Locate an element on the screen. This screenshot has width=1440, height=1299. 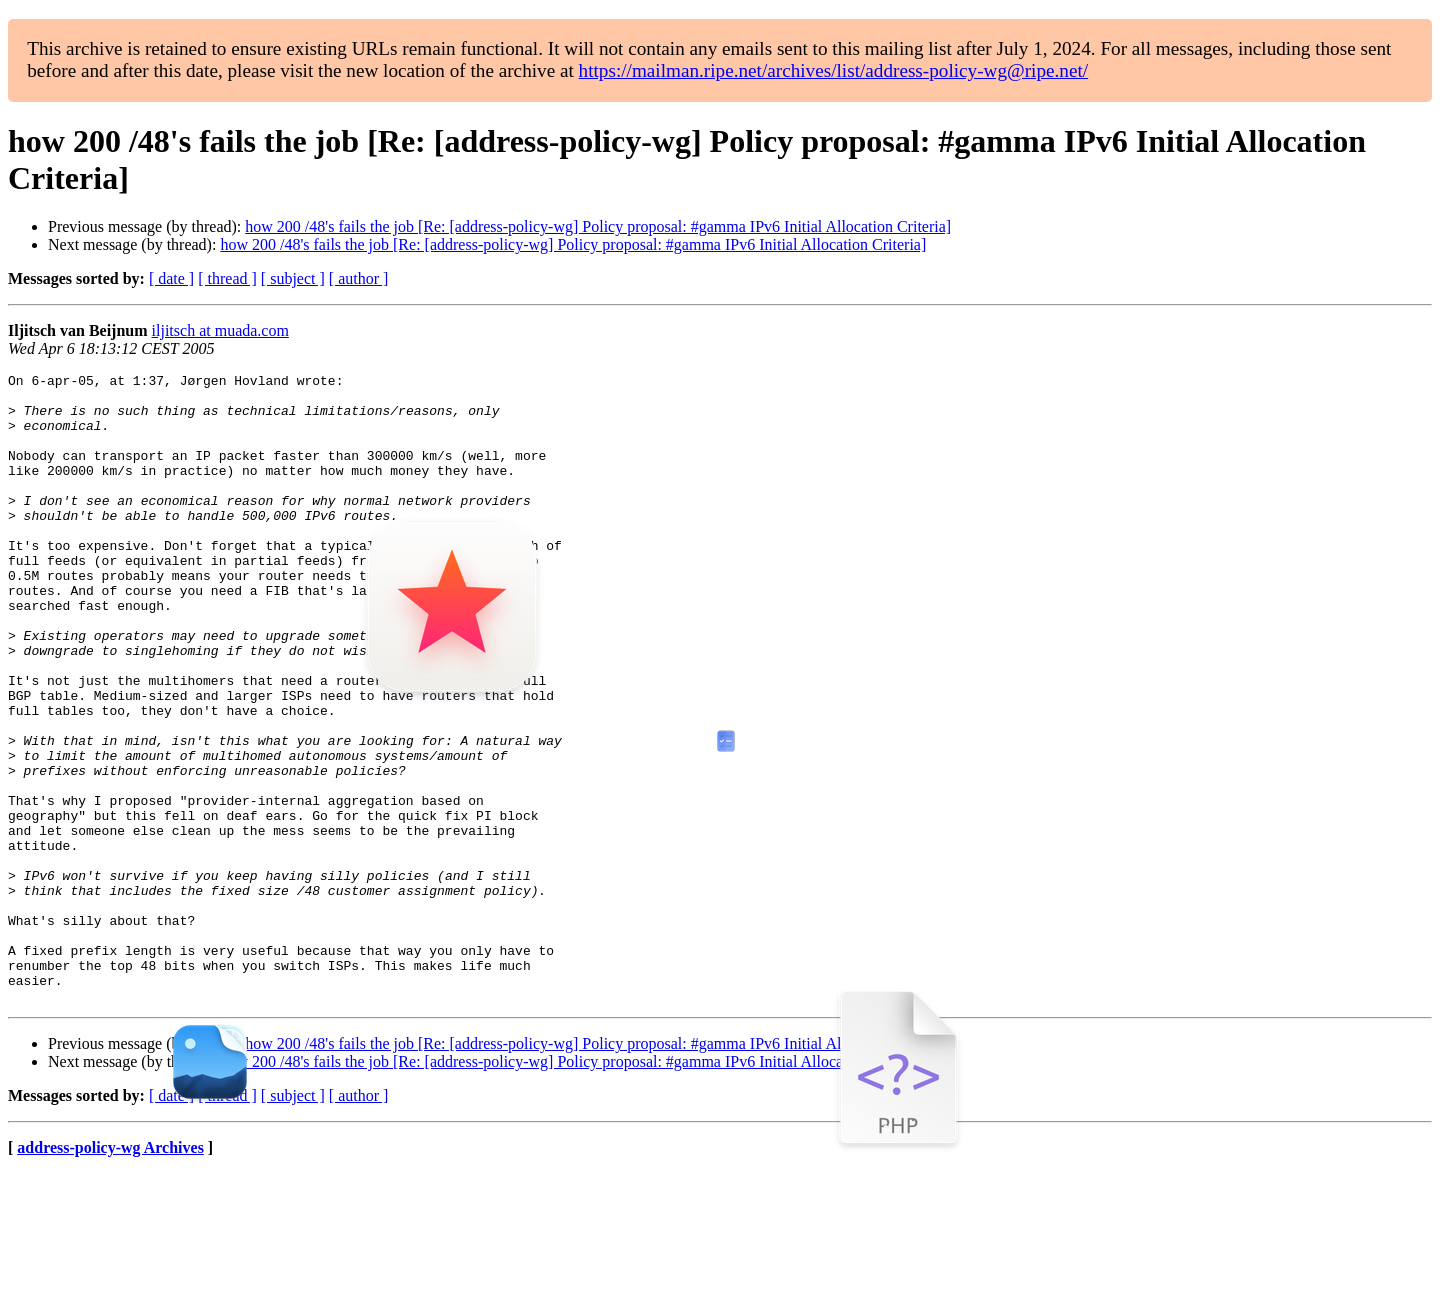
open wallpaper settings is located at coordinates (210, 1062).